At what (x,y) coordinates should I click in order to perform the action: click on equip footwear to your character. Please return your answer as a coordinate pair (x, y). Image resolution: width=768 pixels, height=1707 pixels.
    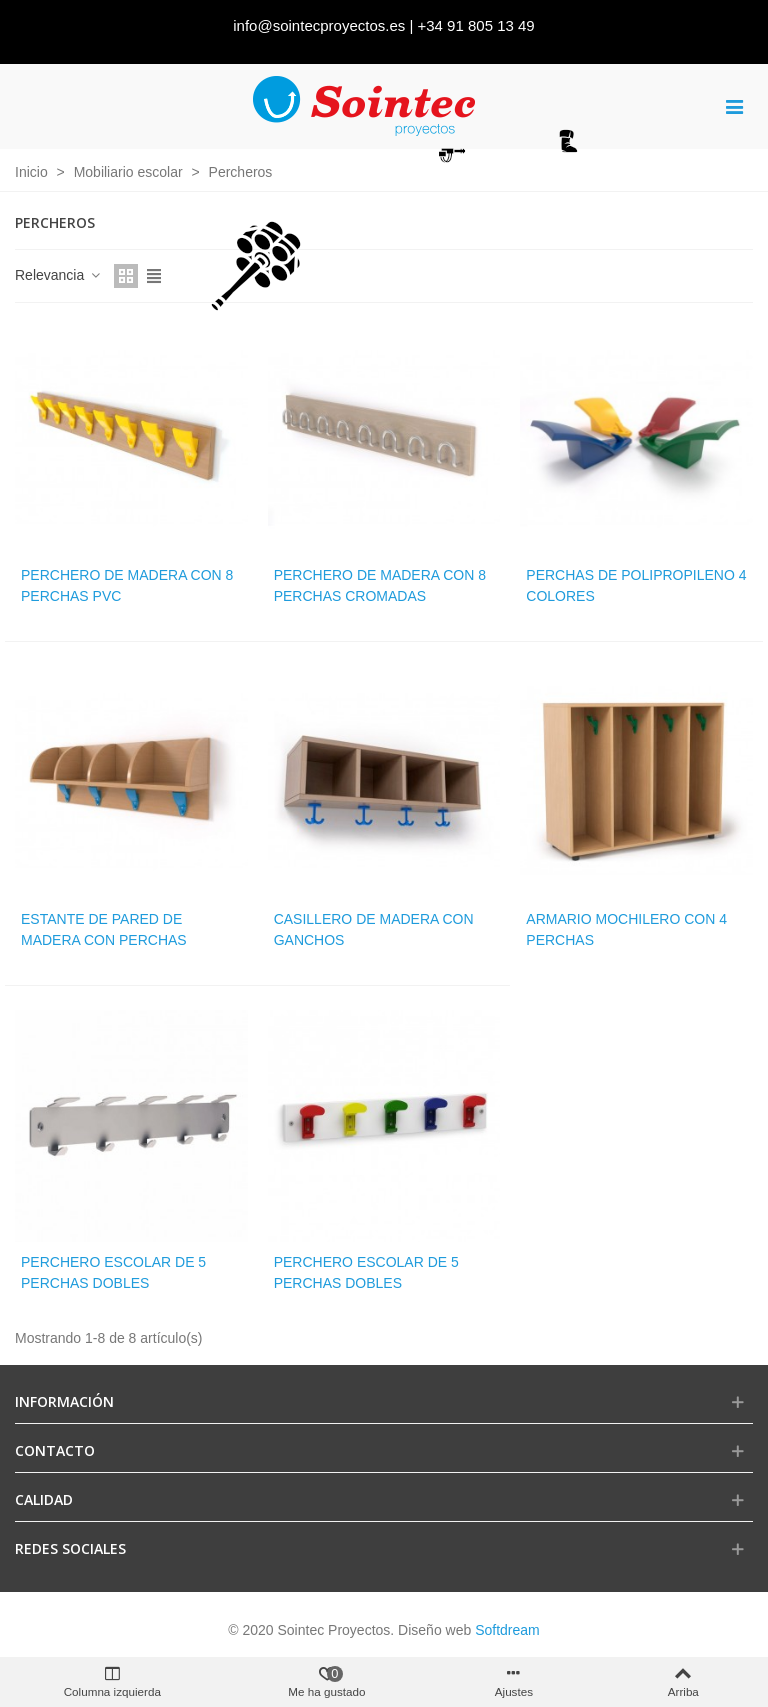
    Looking at the image, I should click on (567, 141).